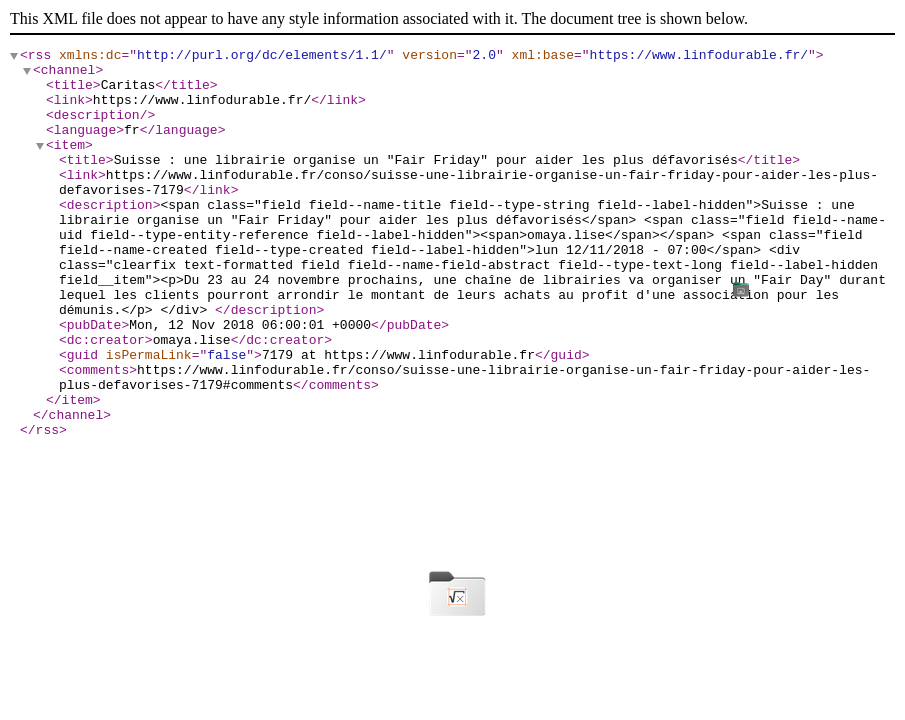  I want to click on folder containing LibreOffice Math formula files, so click(457, 595).